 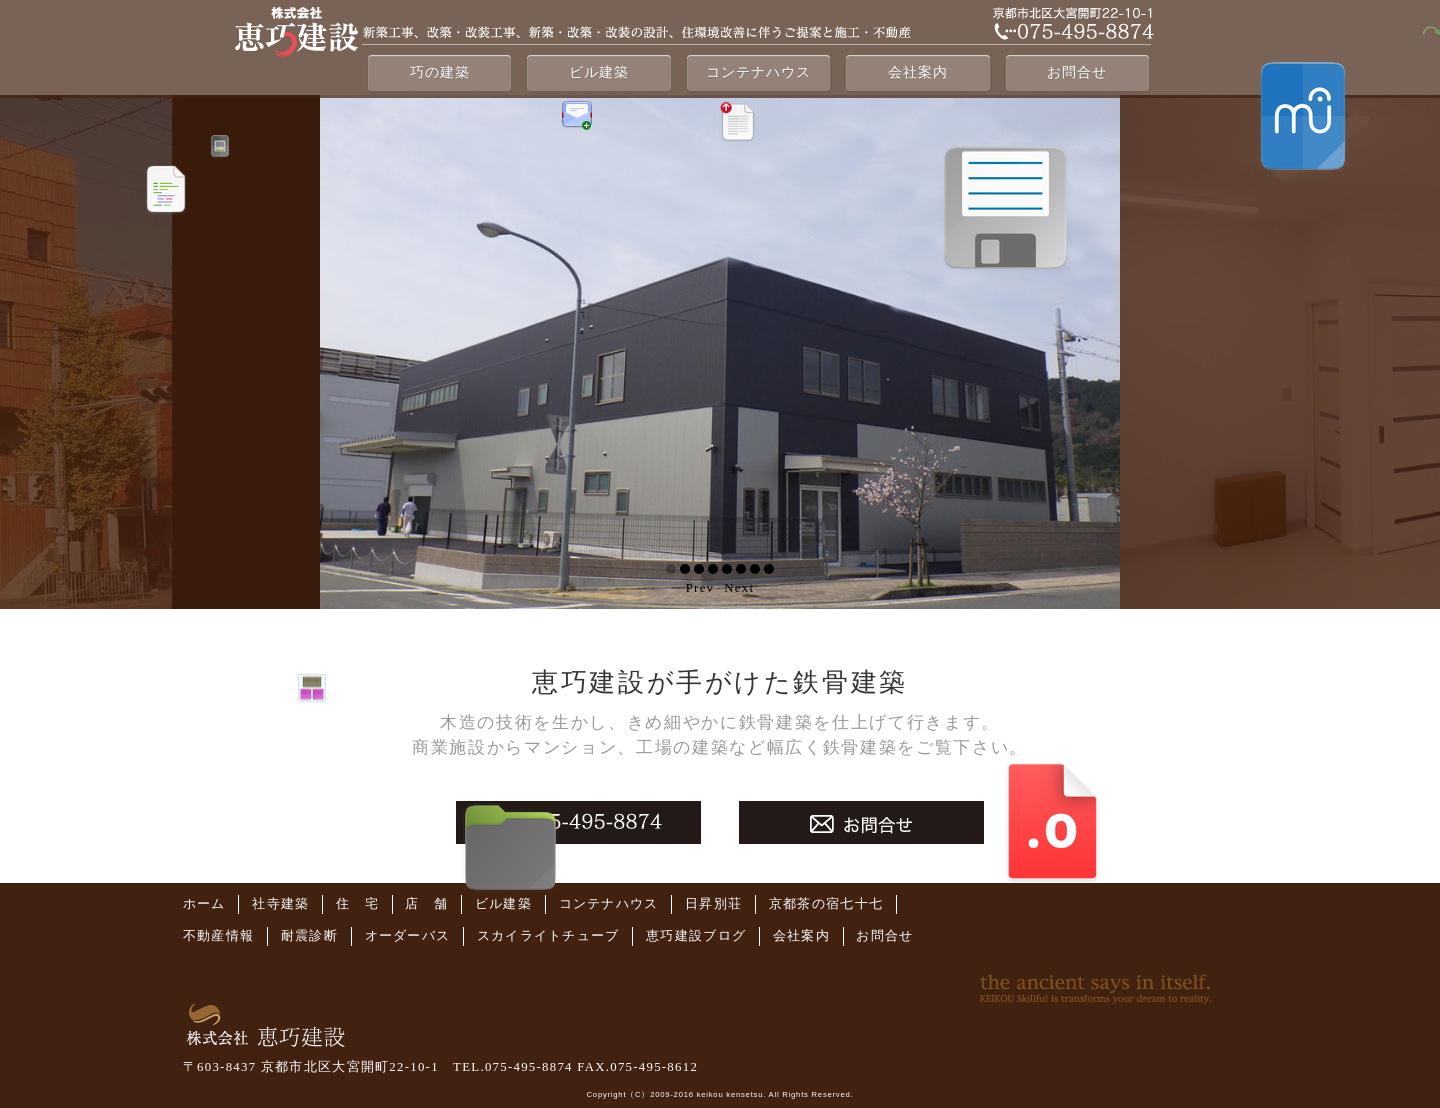 I want to click on send or upload a document, so click(x=738, y=122).